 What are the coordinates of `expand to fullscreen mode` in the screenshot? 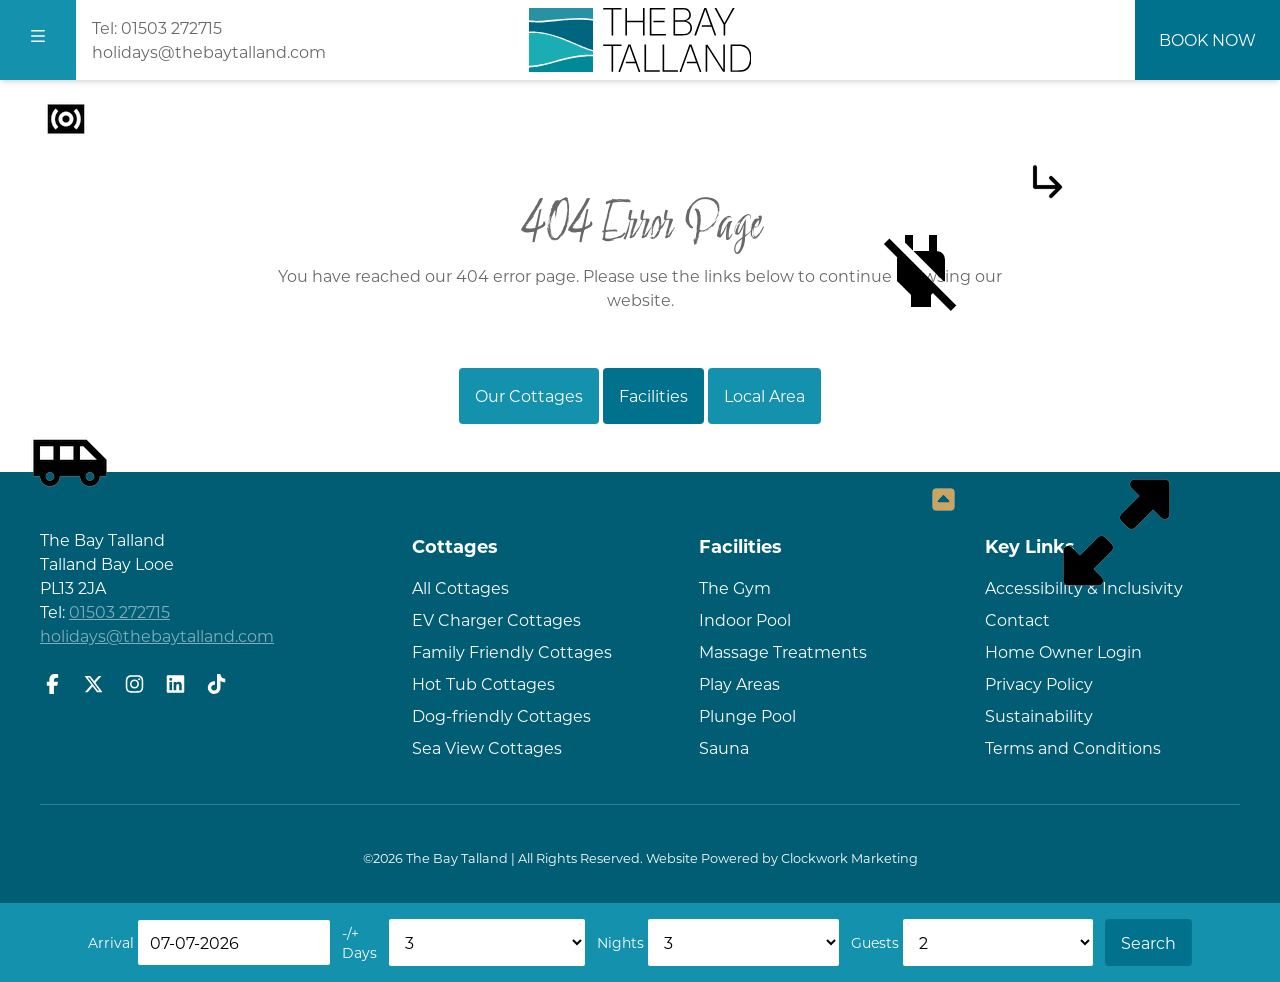 It's located at (1116, 532).